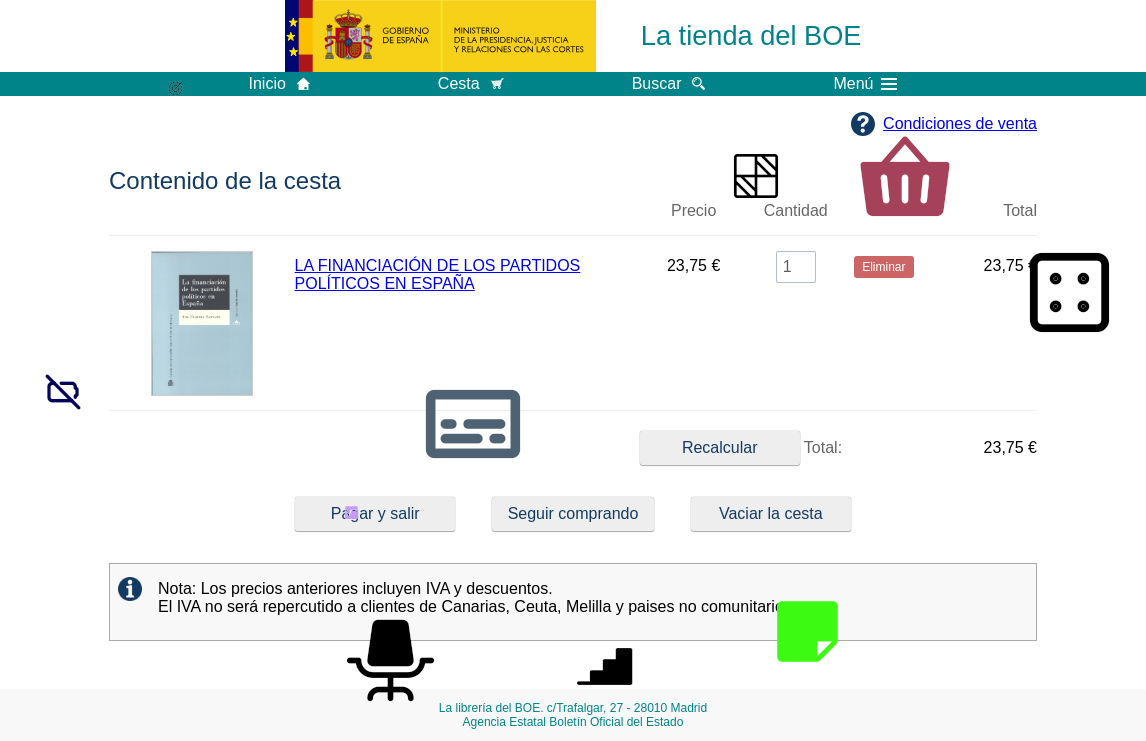 This screenshot has height=741, width=1146. Describe the element at coordinates (63, 392) in the screenshot. I see `battery unavailable or disconnected` at that location.